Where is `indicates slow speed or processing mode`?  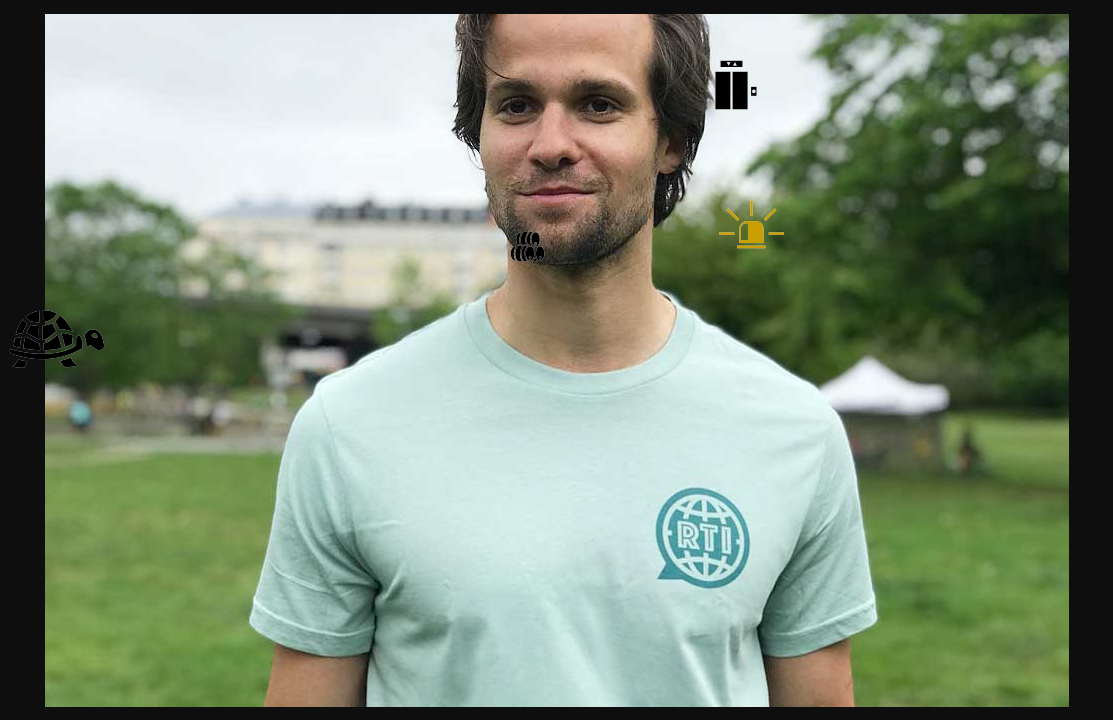
indicates slow speed or processing mode is located at coordinates (57, 339).